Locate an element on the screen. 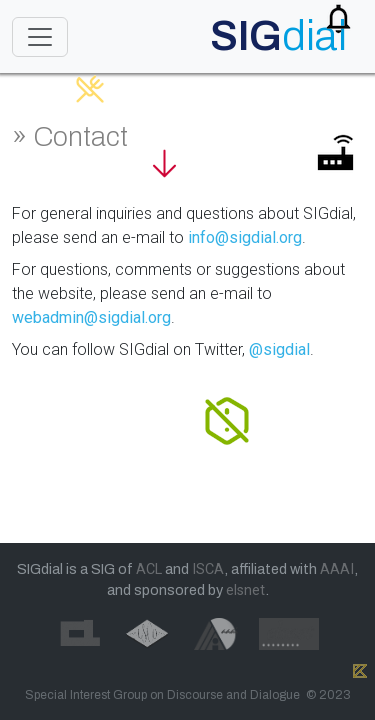 This screenshot has height=720, width=375. view notifications is located at coordinates (338, 18).